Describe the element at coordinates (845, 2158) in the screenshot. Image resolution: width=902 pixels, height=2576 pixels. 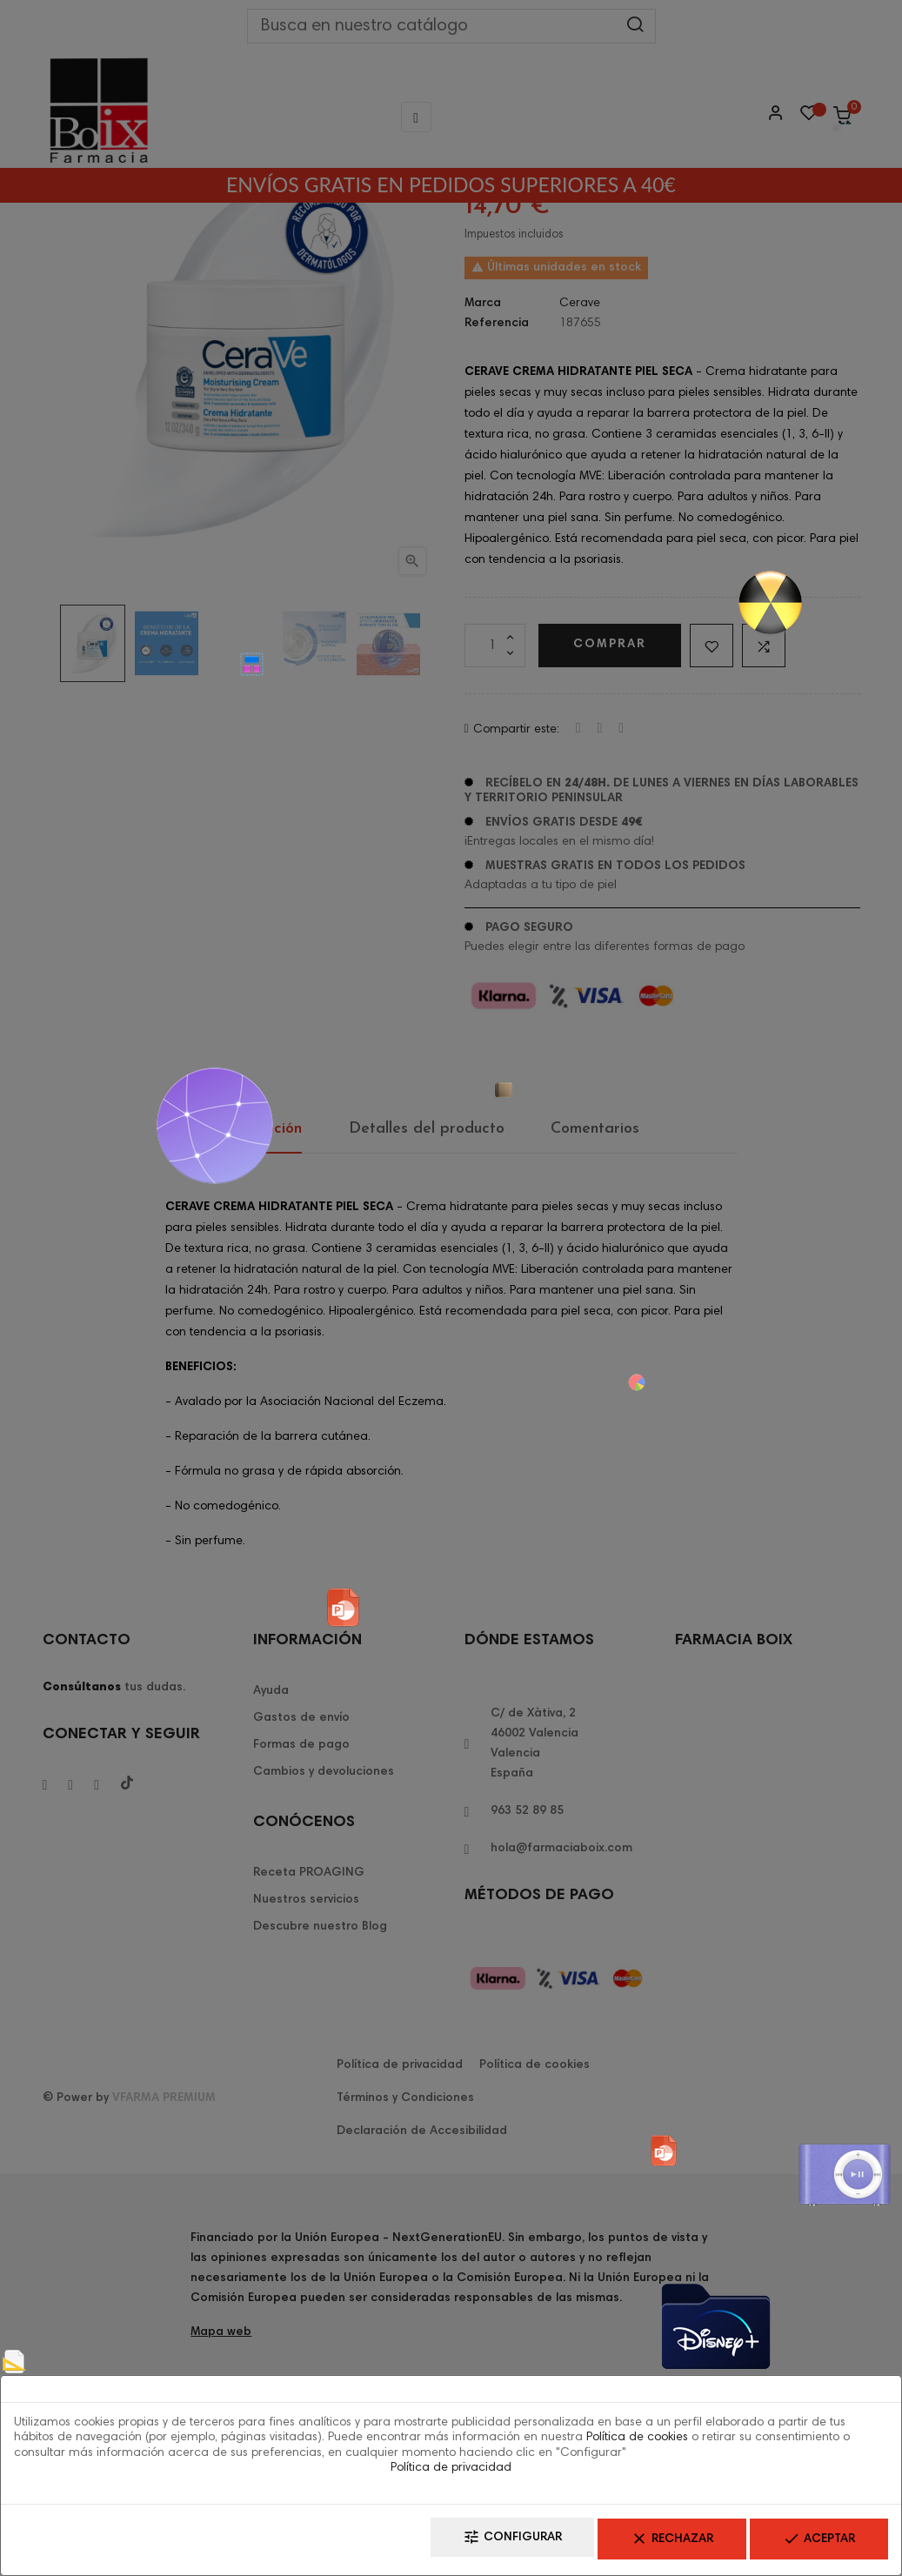
I see `iPod shuffle device connected` at that location.